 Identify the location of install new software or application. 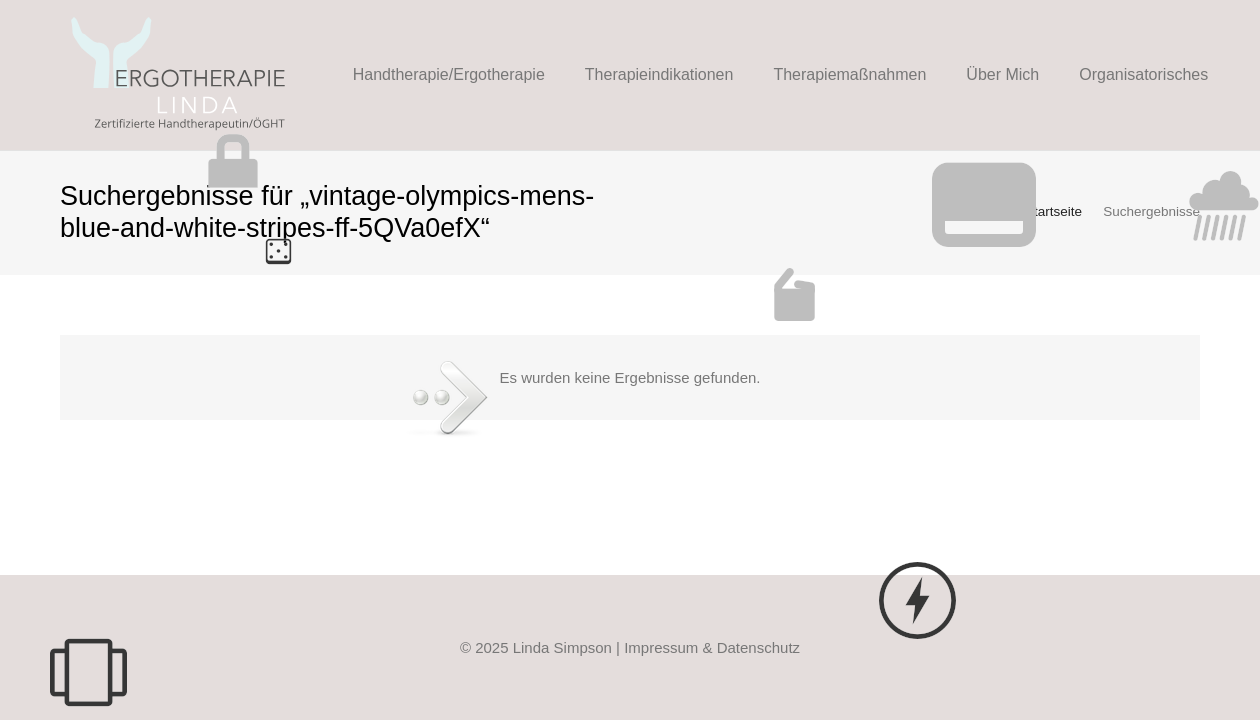
(794, 288).